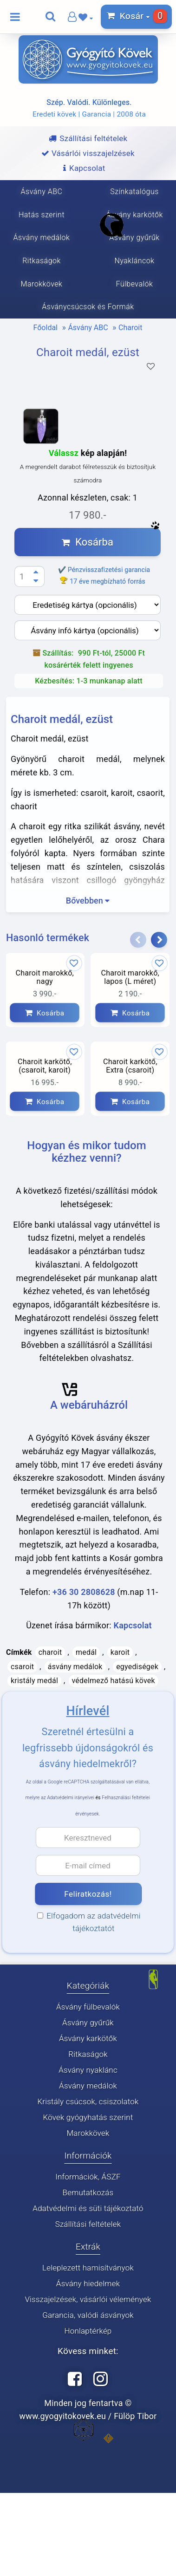 The height and width of the screenshot is (2576, 176). What do you see at coordinates (111, 225) in the screenshot?
I see `QEMU virtualization software logo` at bounding box center [111, 225].